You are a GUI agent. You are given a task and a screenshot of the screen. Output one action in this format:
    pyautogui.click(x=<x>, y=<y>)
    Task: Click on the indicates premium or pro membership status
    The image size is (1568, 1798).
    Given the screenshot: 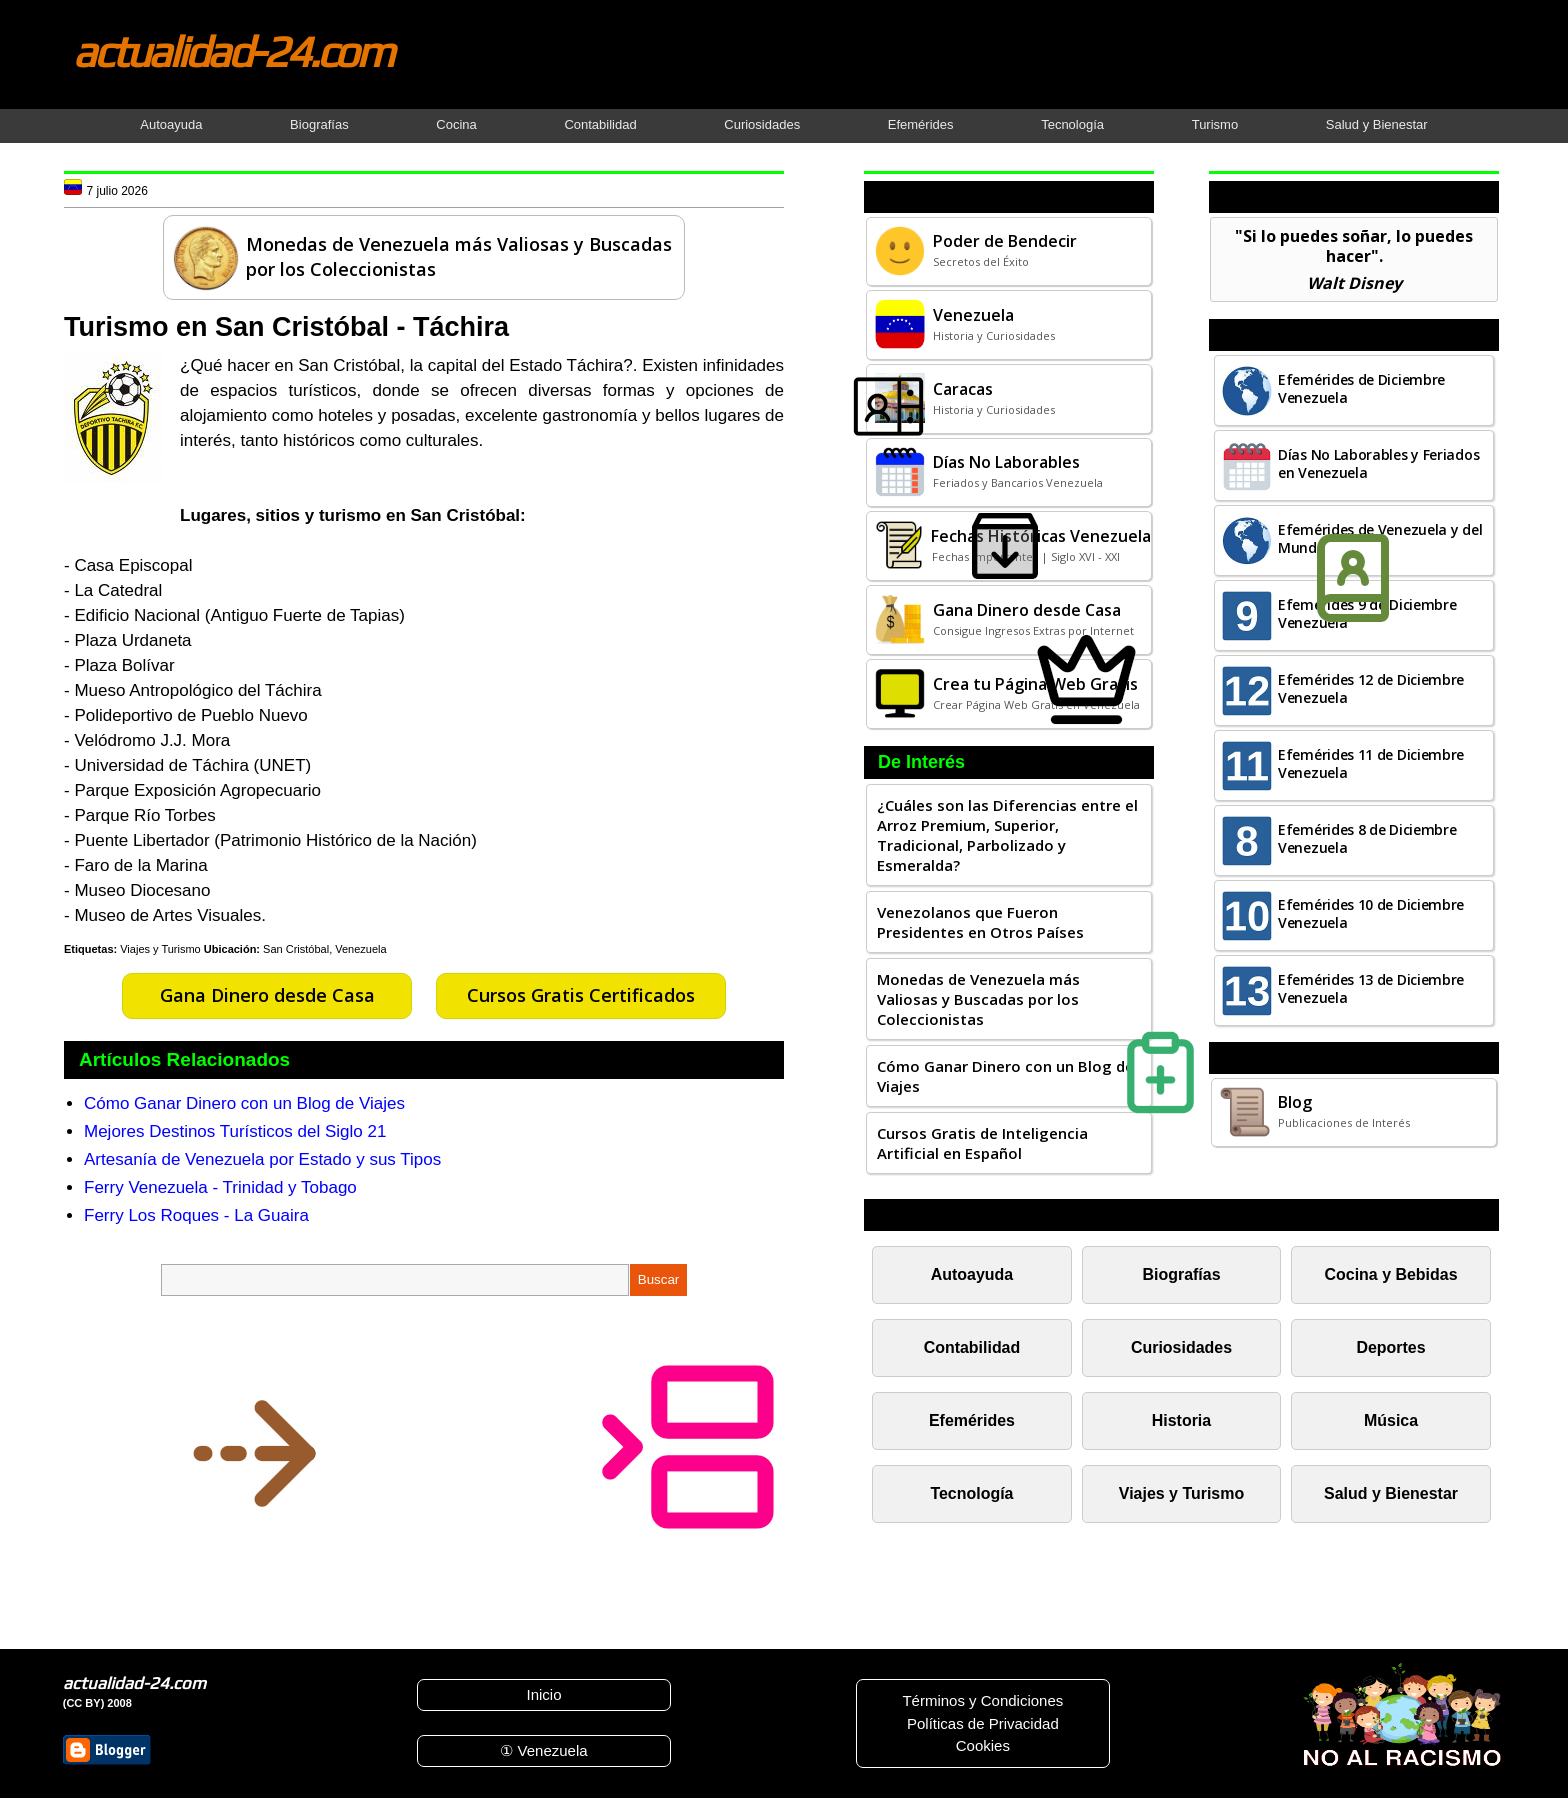 What is the action you would take?
    pyautogui.click(x=1086, y=679)
    